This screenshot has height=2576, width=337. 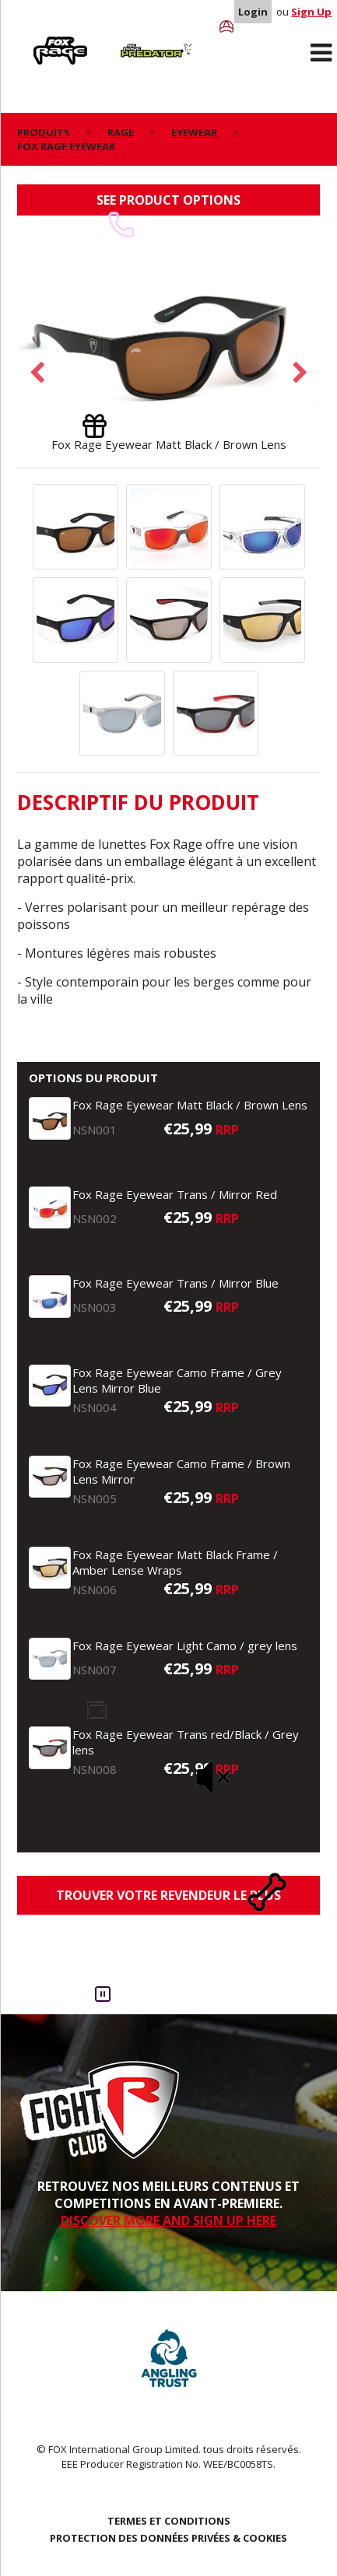 What do you see at coordinates (212, 1777) in the screenshot?
I see `mute audio or sound output` at bounding box center [212, 1777].